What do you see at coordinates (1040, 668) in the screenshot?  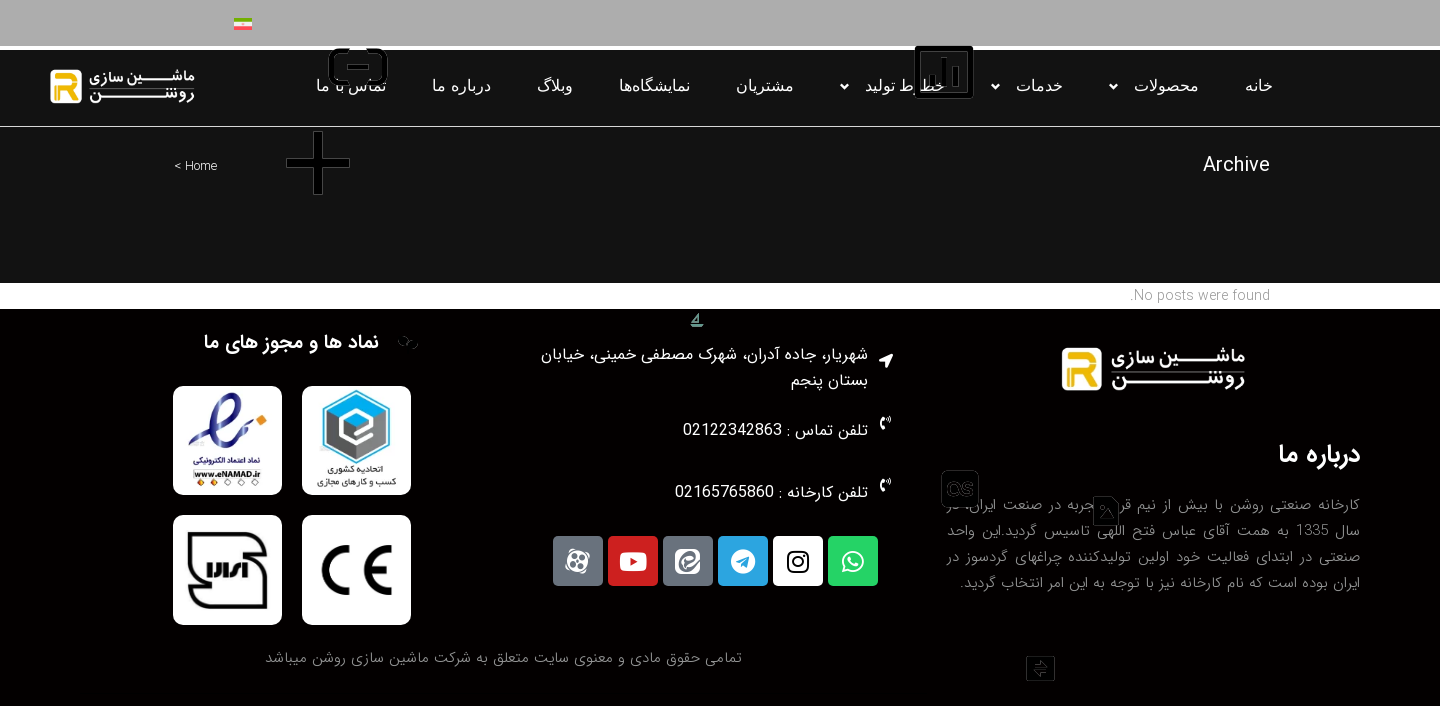 I see `exchange or swap currency` at bounding box center [1040, 668].